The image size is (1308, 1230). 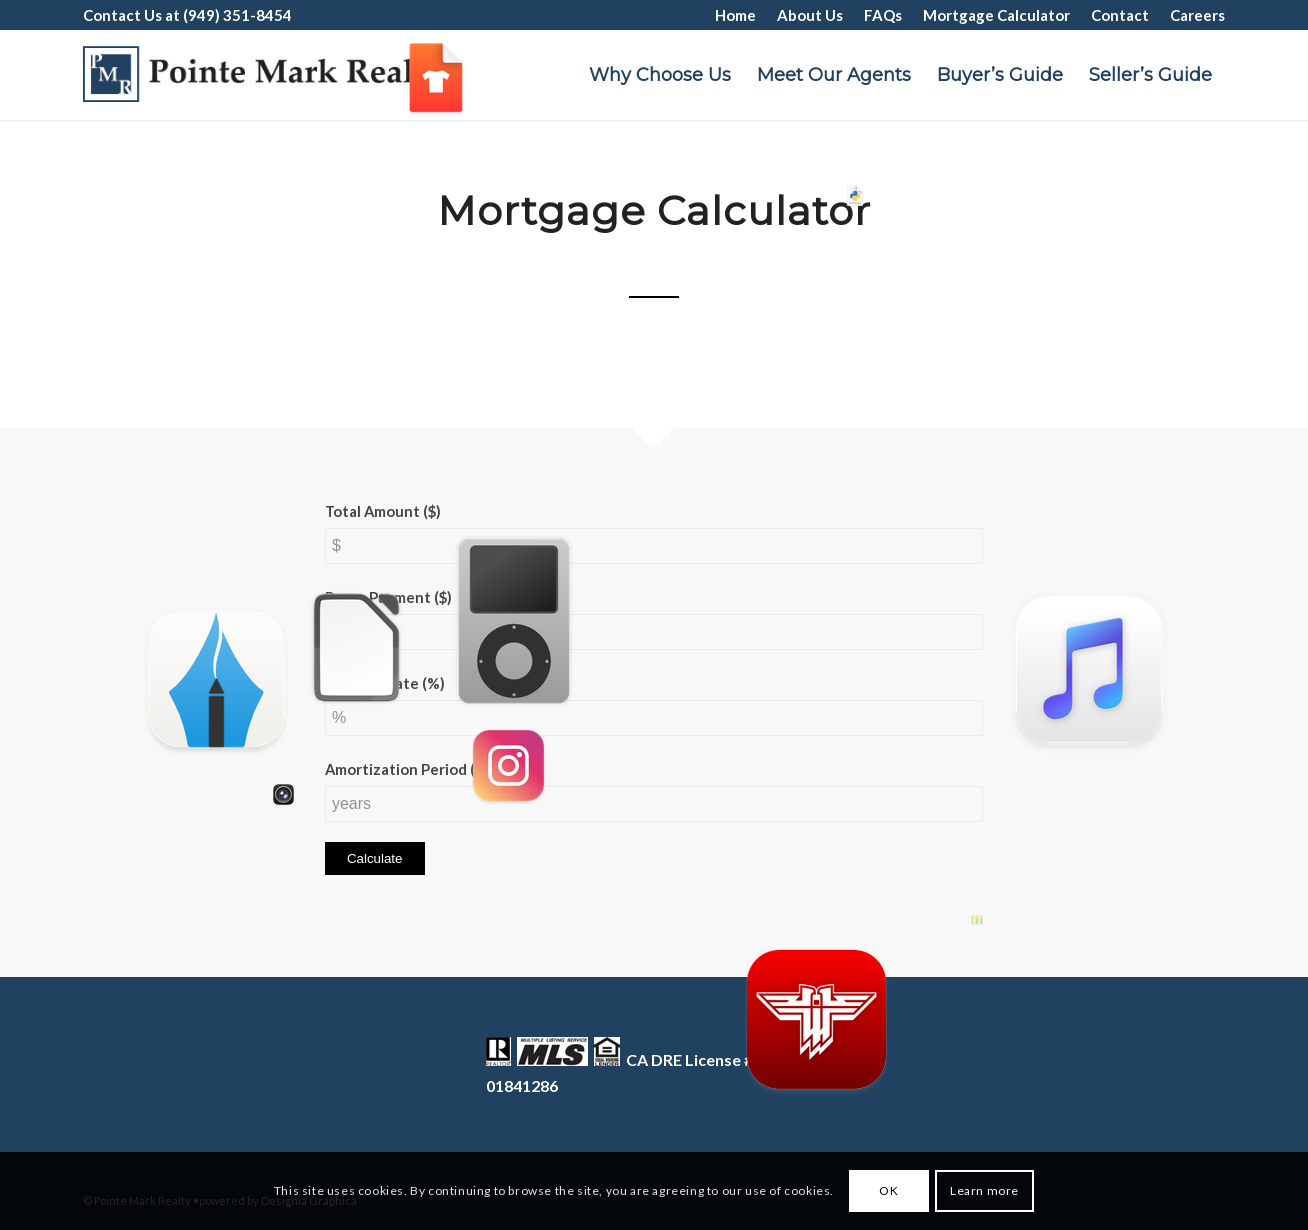 I want to click on open the camera app, so click(x=283, y=794).